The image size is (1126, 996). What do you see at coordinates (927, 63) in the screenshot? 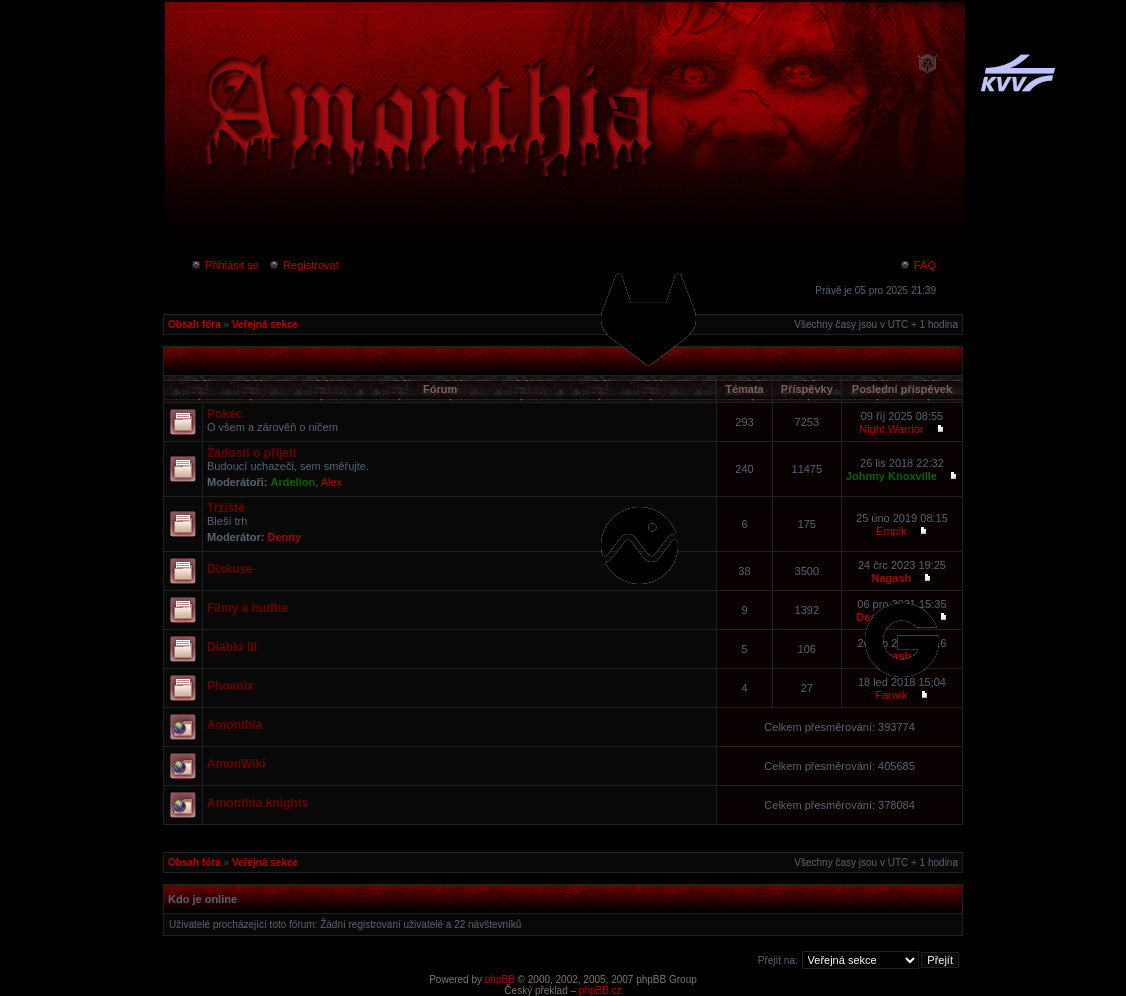
I see `stackhawk application security testing platform logo` at bounding box center [927, 63].